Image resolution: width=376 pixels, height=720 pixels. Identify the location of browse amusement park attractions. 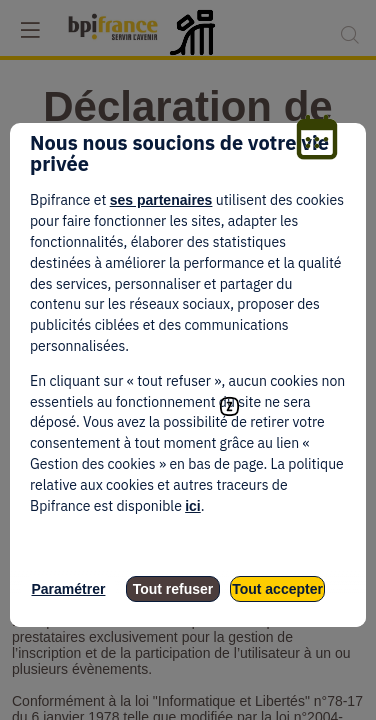
(192, 32).